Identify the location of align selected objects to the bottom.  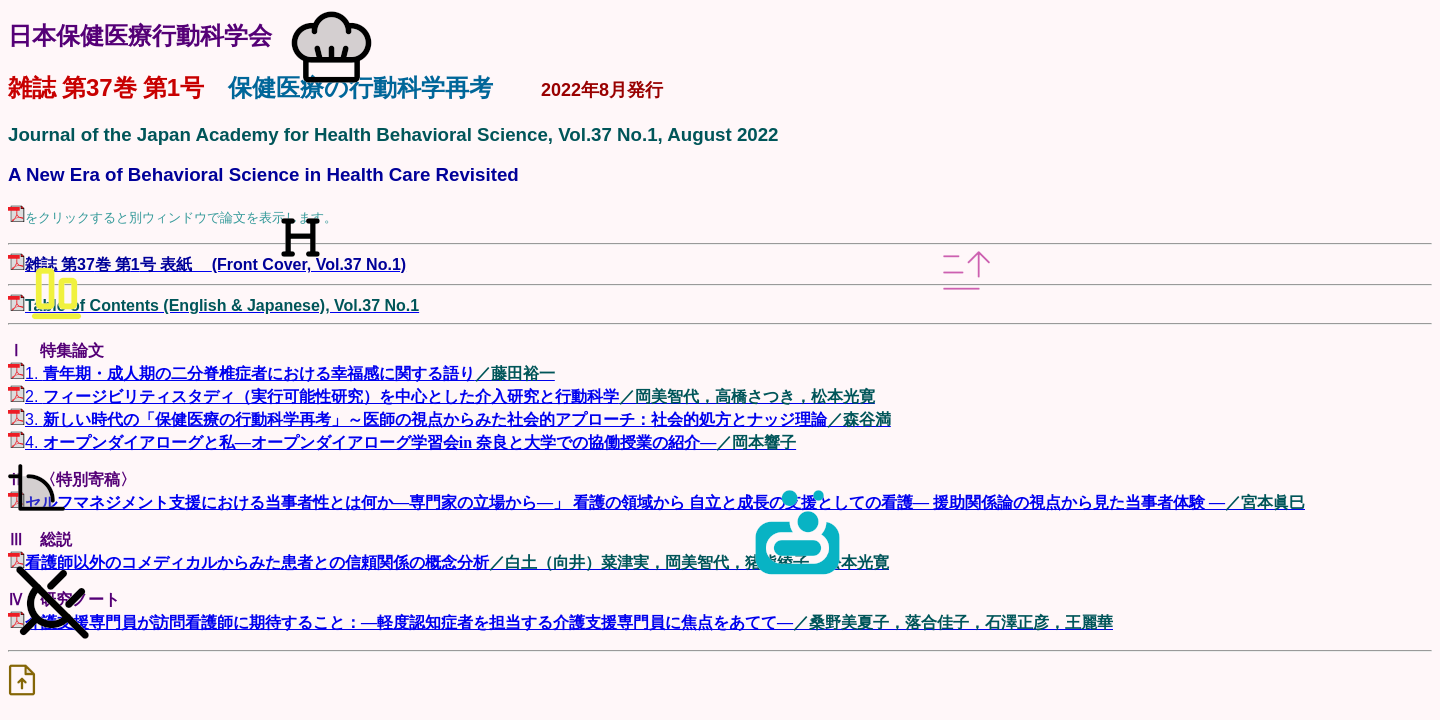
(56, 294).